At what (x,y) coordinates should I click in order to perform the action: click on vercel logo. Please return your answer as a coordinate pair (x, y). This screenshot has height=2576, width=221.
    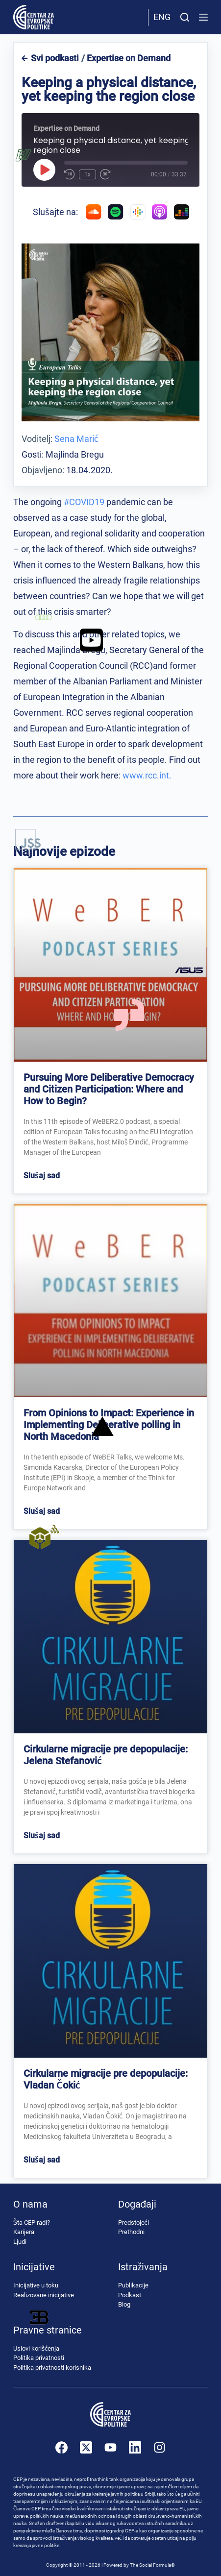
    Looking at the image, I should click on (102, 1426).